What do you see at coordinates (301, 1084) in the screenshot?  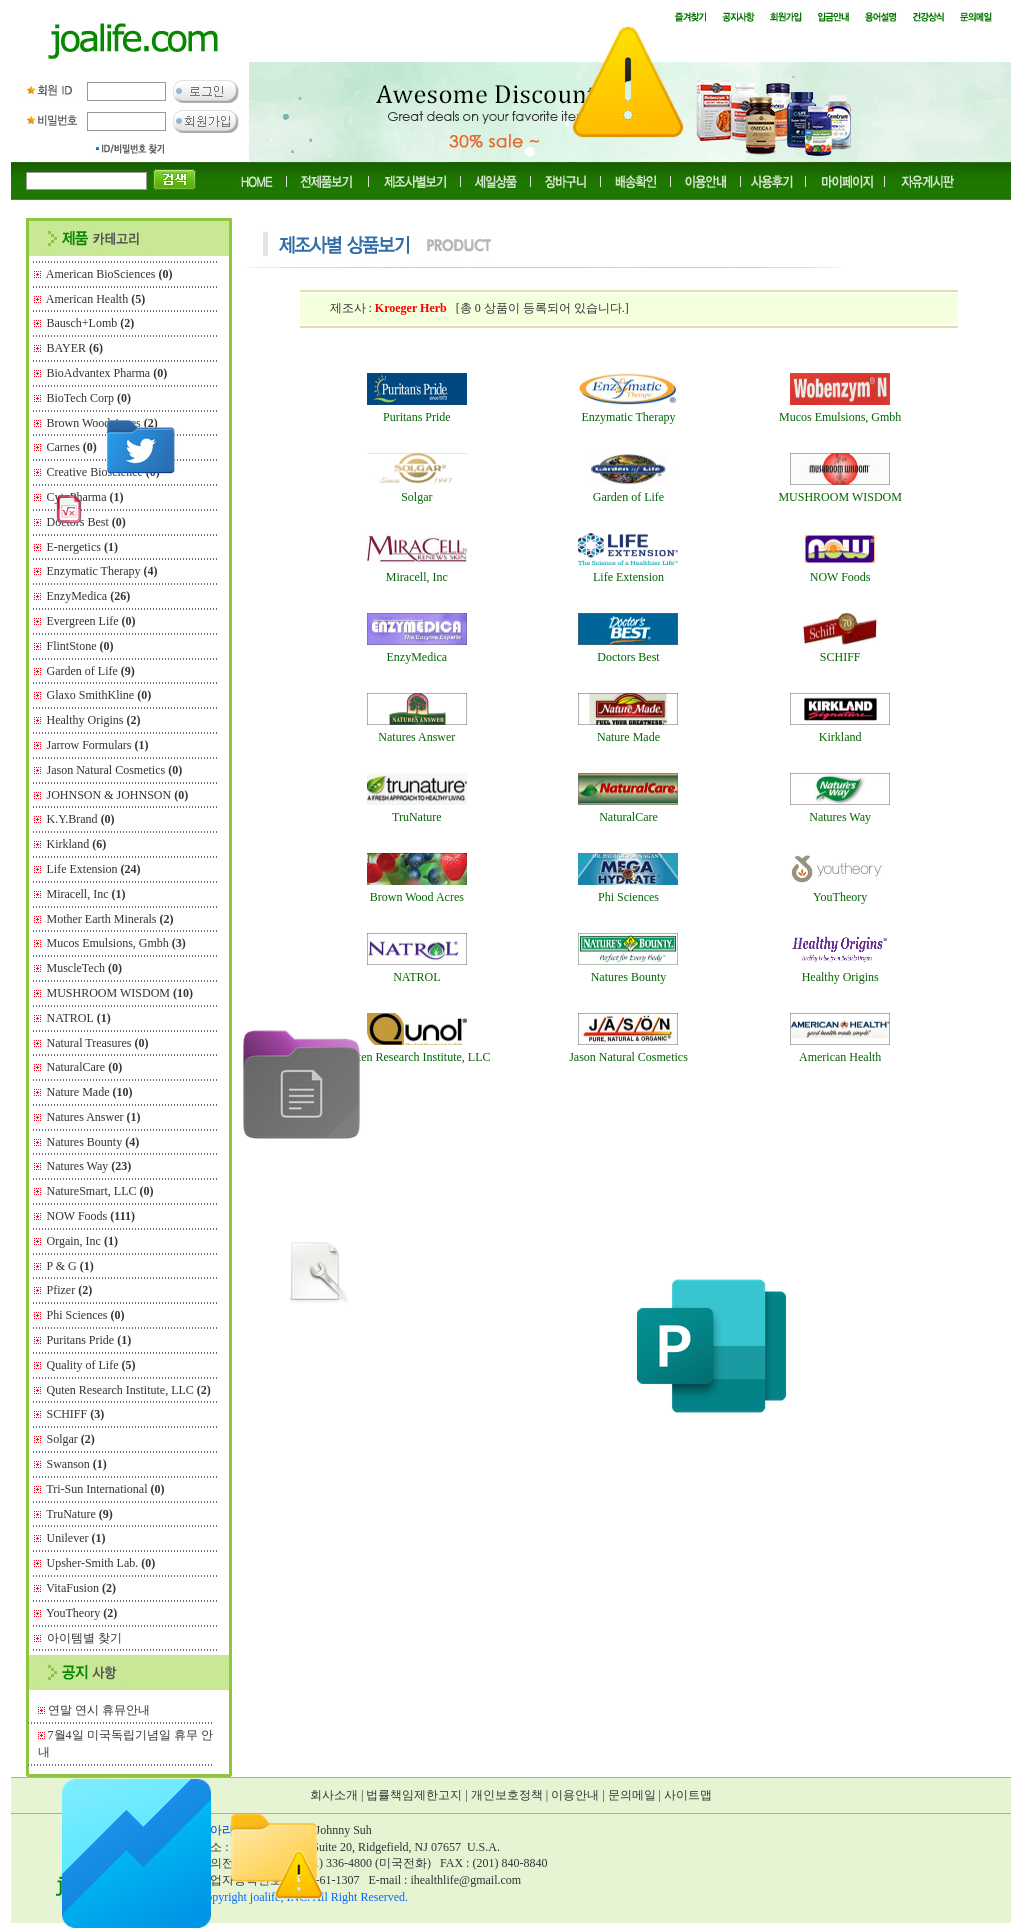 I see `open documents folder` at bounding box center [301, 1084].